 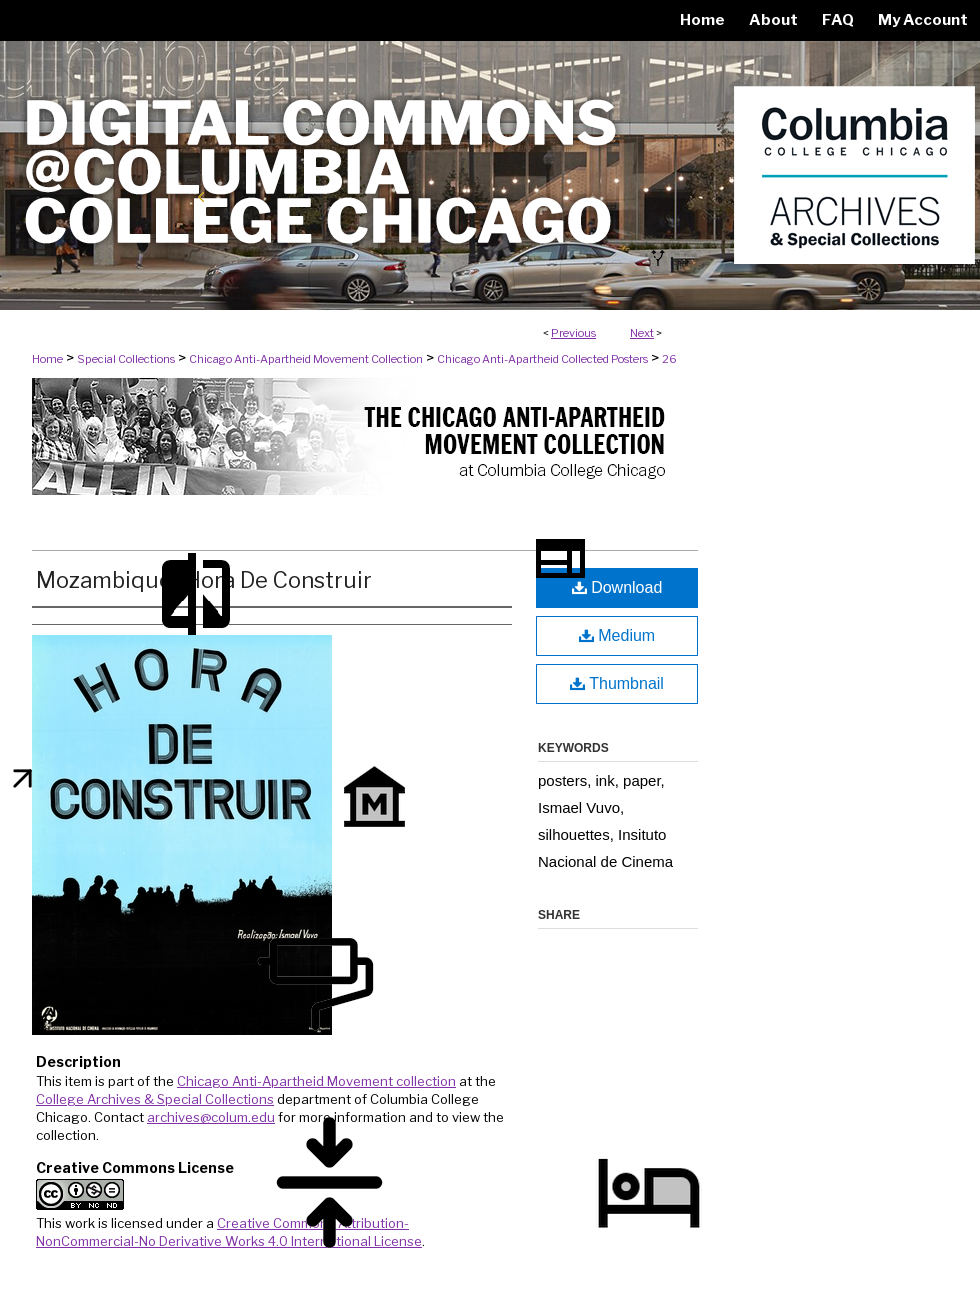 I want to click on go back to the previous page, so click(x=202, y=197).